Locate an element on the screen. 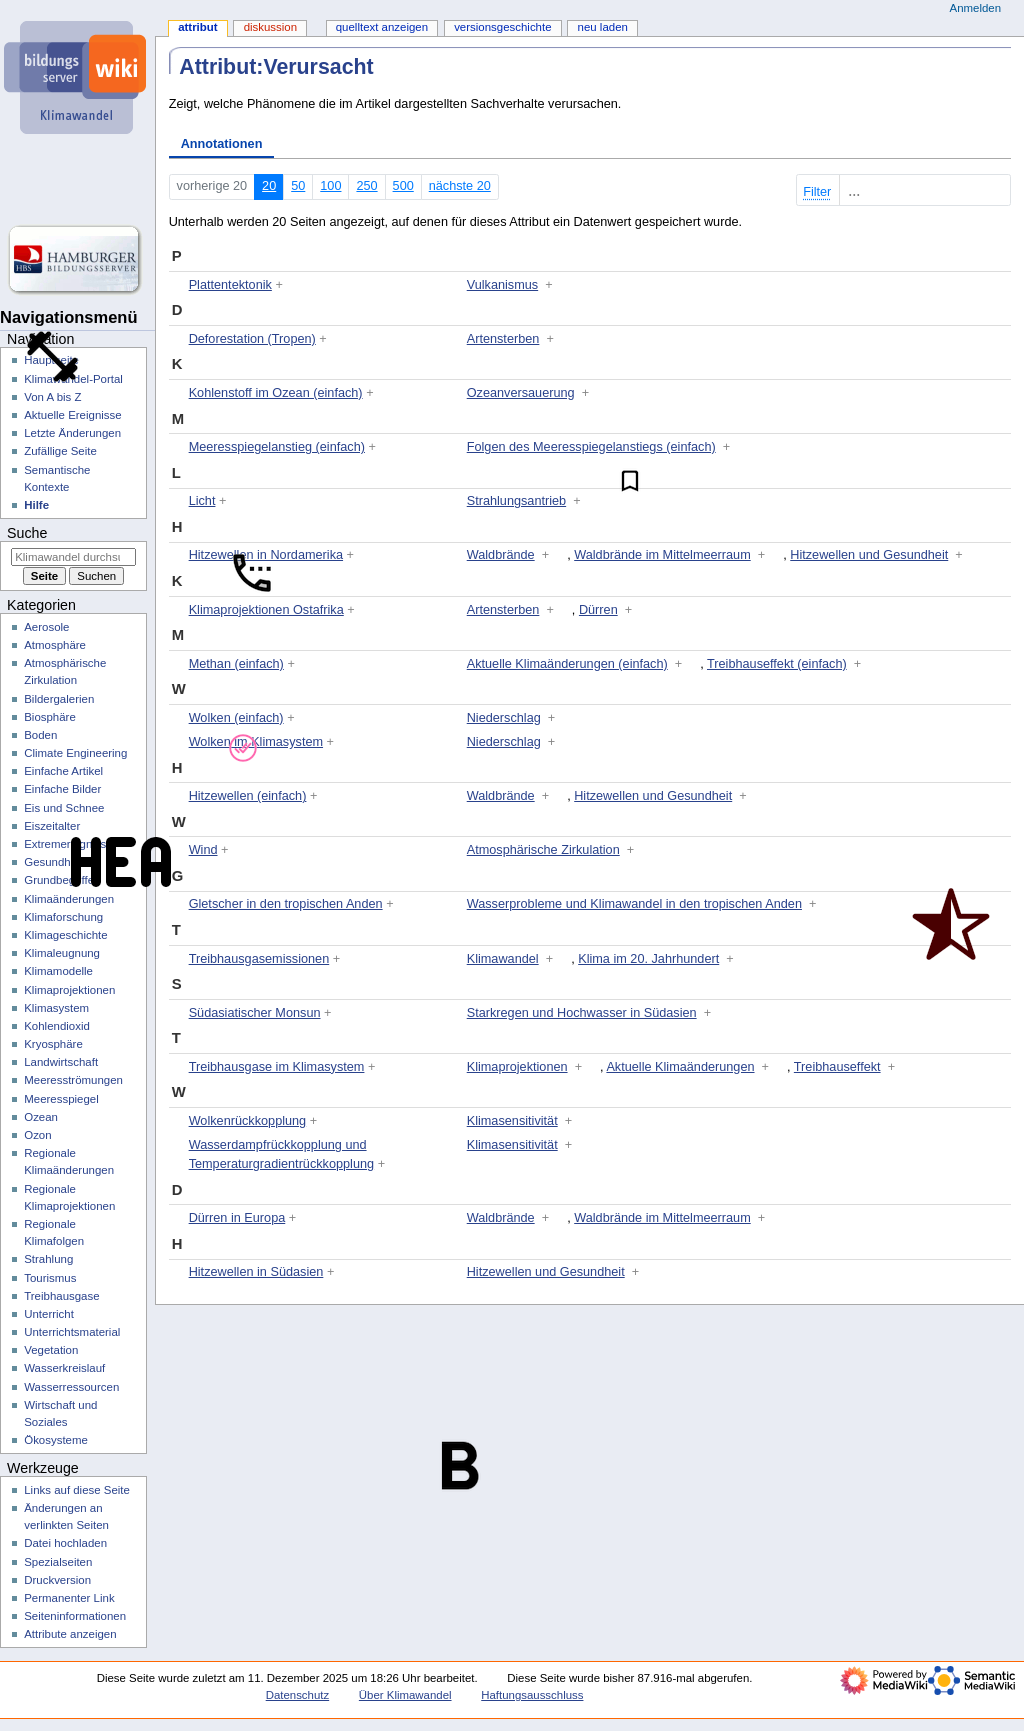 The height and width of the screenshot is (1731, 1024). apply bold formatting to selected text is located at coordinates (459, 1469).